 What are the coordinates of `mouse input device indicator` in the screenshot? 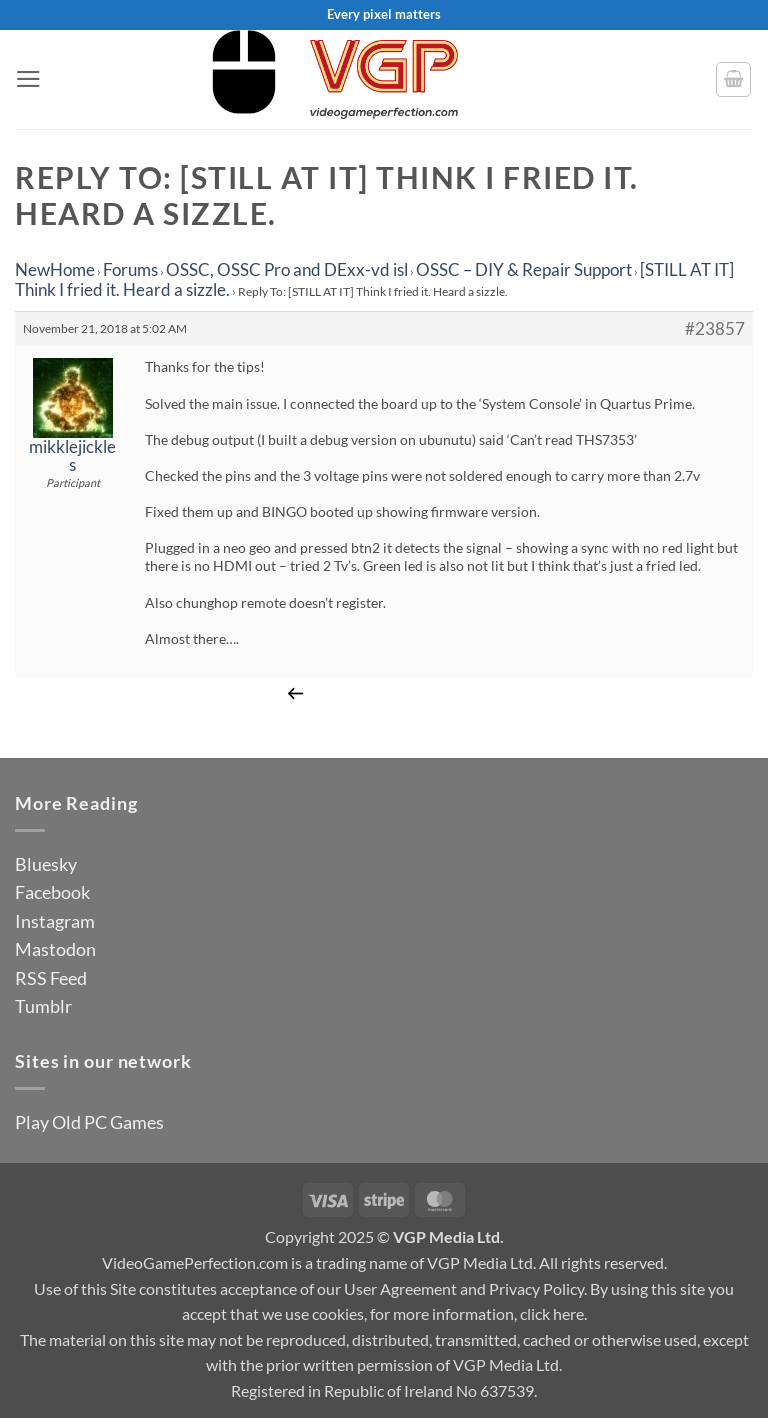 It's located at (244, 72).